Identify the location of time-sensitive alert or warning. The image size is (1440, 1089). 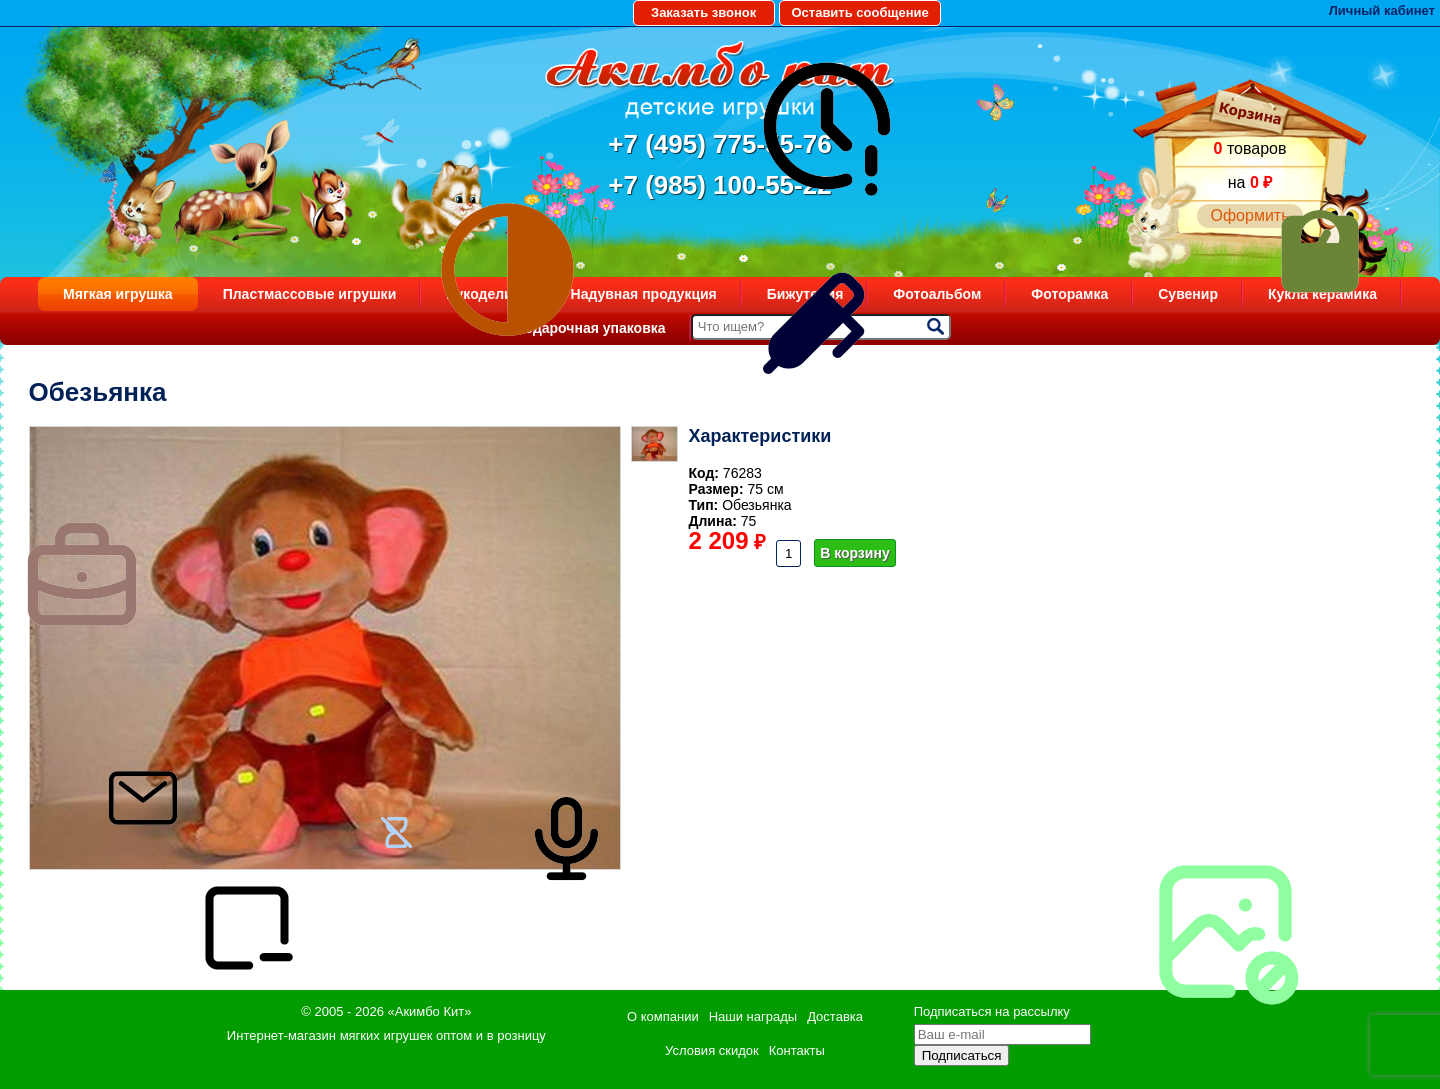
(827, 126).